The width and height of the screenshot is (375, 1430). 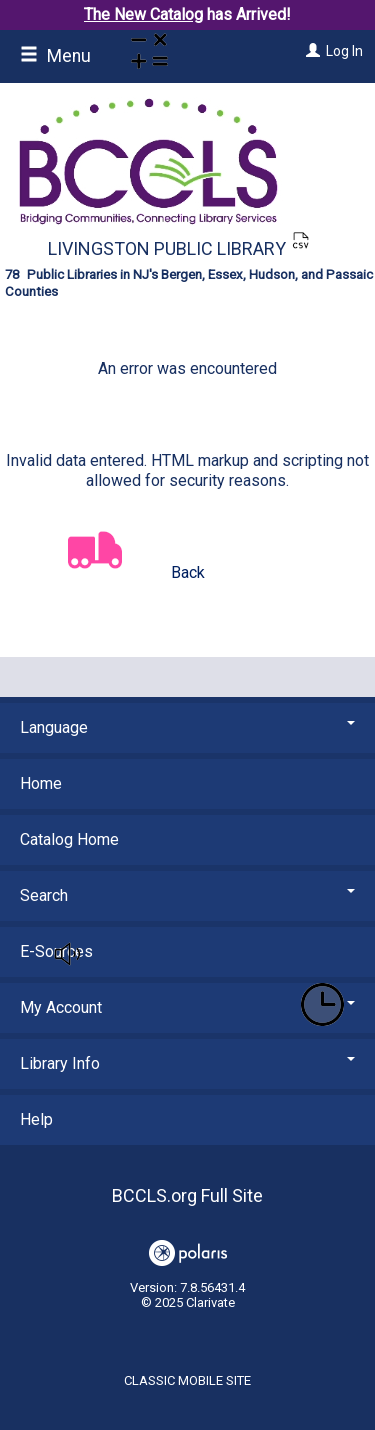 What do you see at coordinates (322, 1004) in the screenshot?
I see `view current time` at bounding box center [322, 1004].